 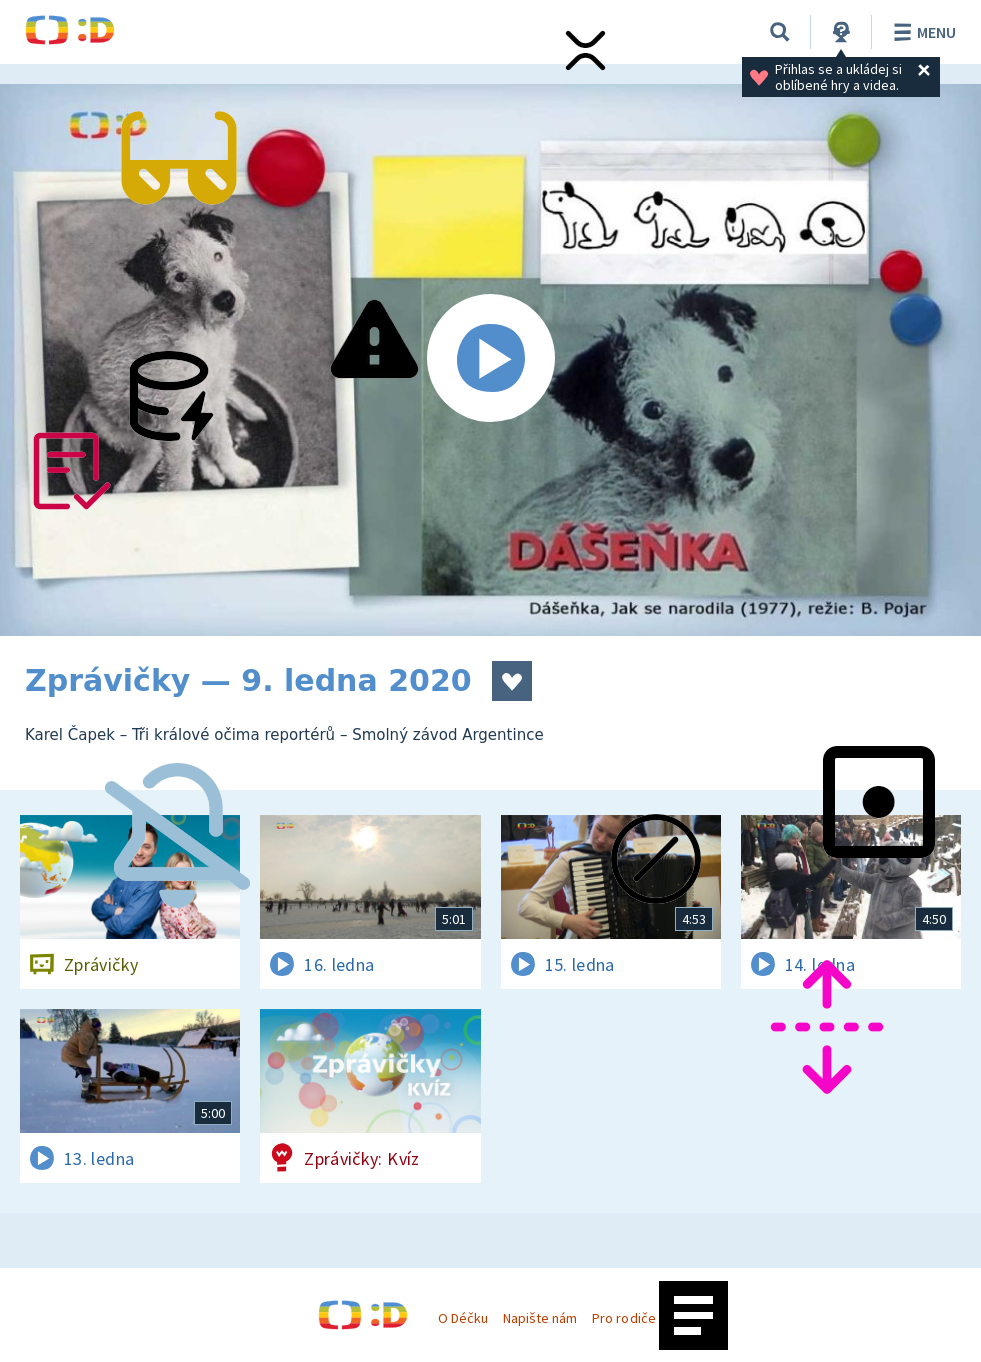 What do you see at coordinates (374, 336) in the screenshot?
I see `indicates a warning or caution state` at bounding box center [374, 336].